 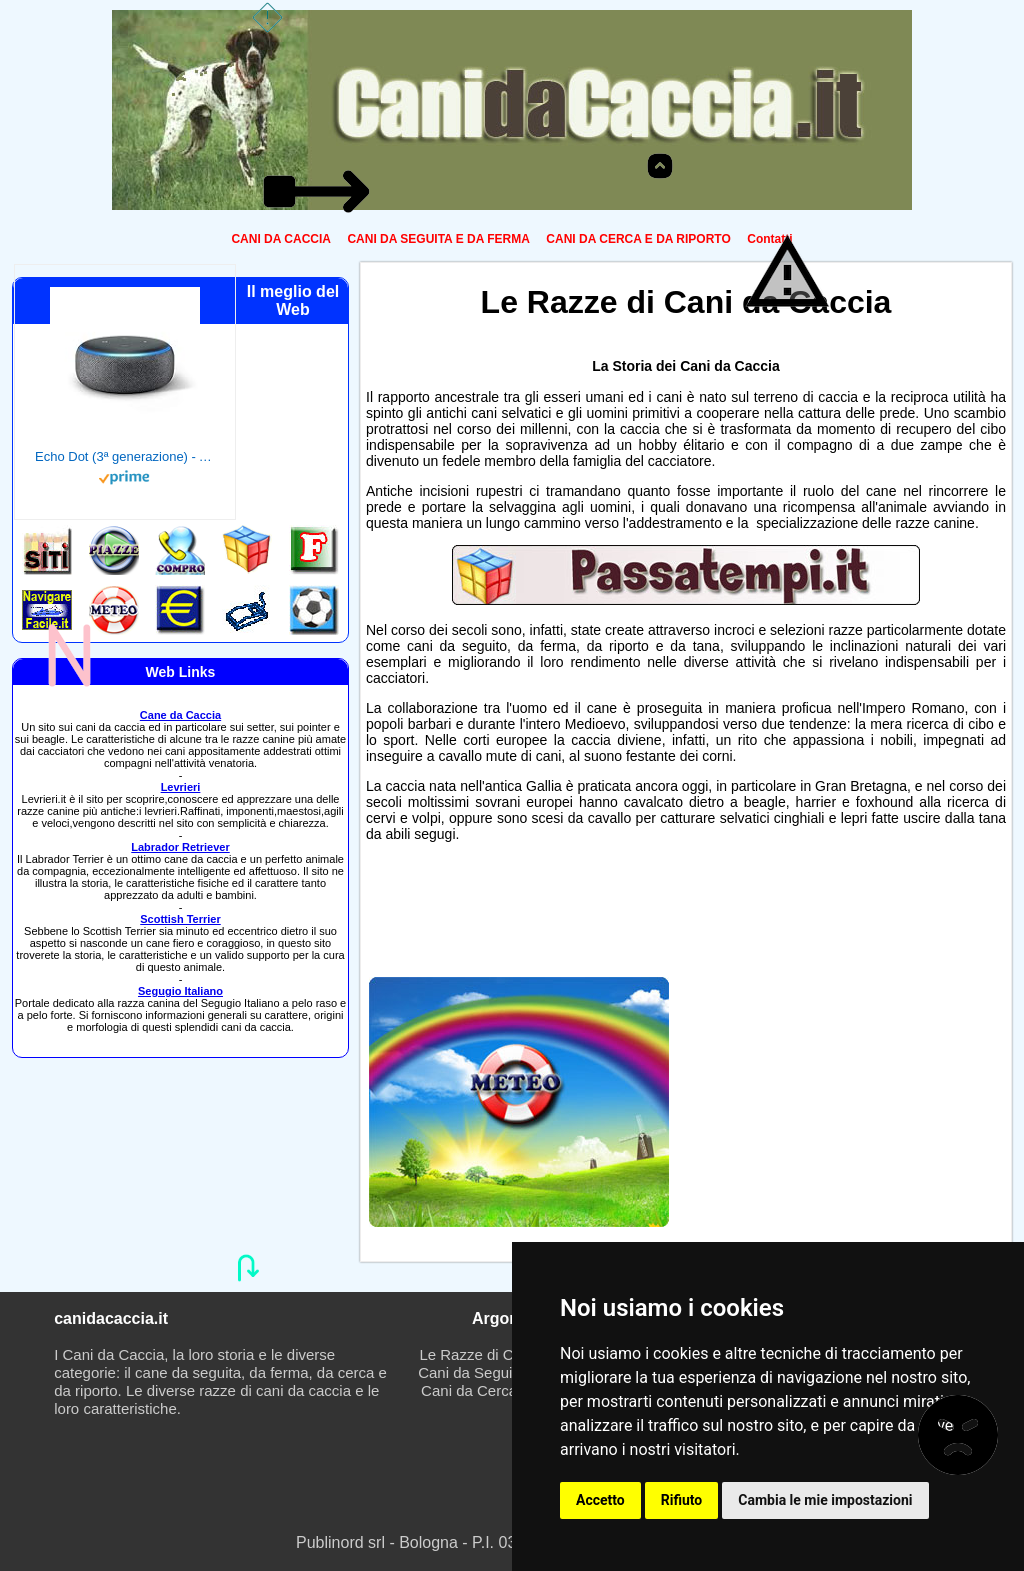 I want to click on select angry mood or emotion, so click(x=958, y=1435).